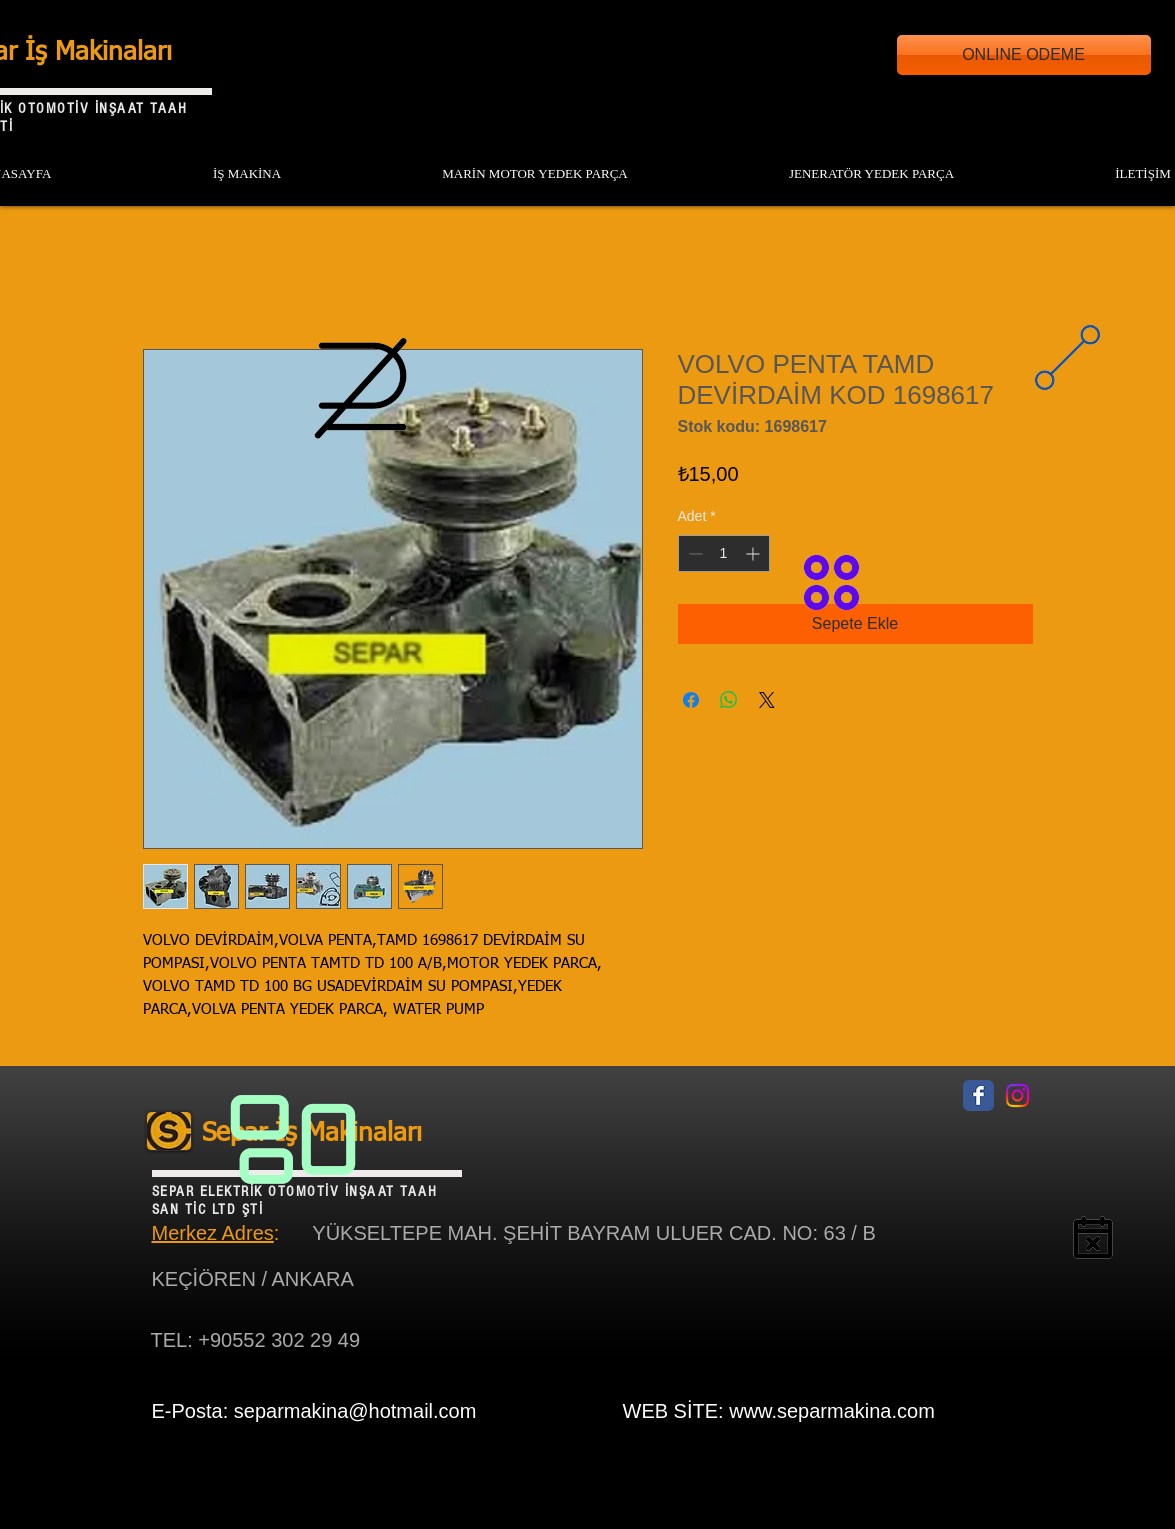 The width and height of the screenshot is (1175, 1529). What do you see at coordinates (1067, 357) in the screenshot?
I see `draw a line segment between two points` at bounding box center [1067, 357].